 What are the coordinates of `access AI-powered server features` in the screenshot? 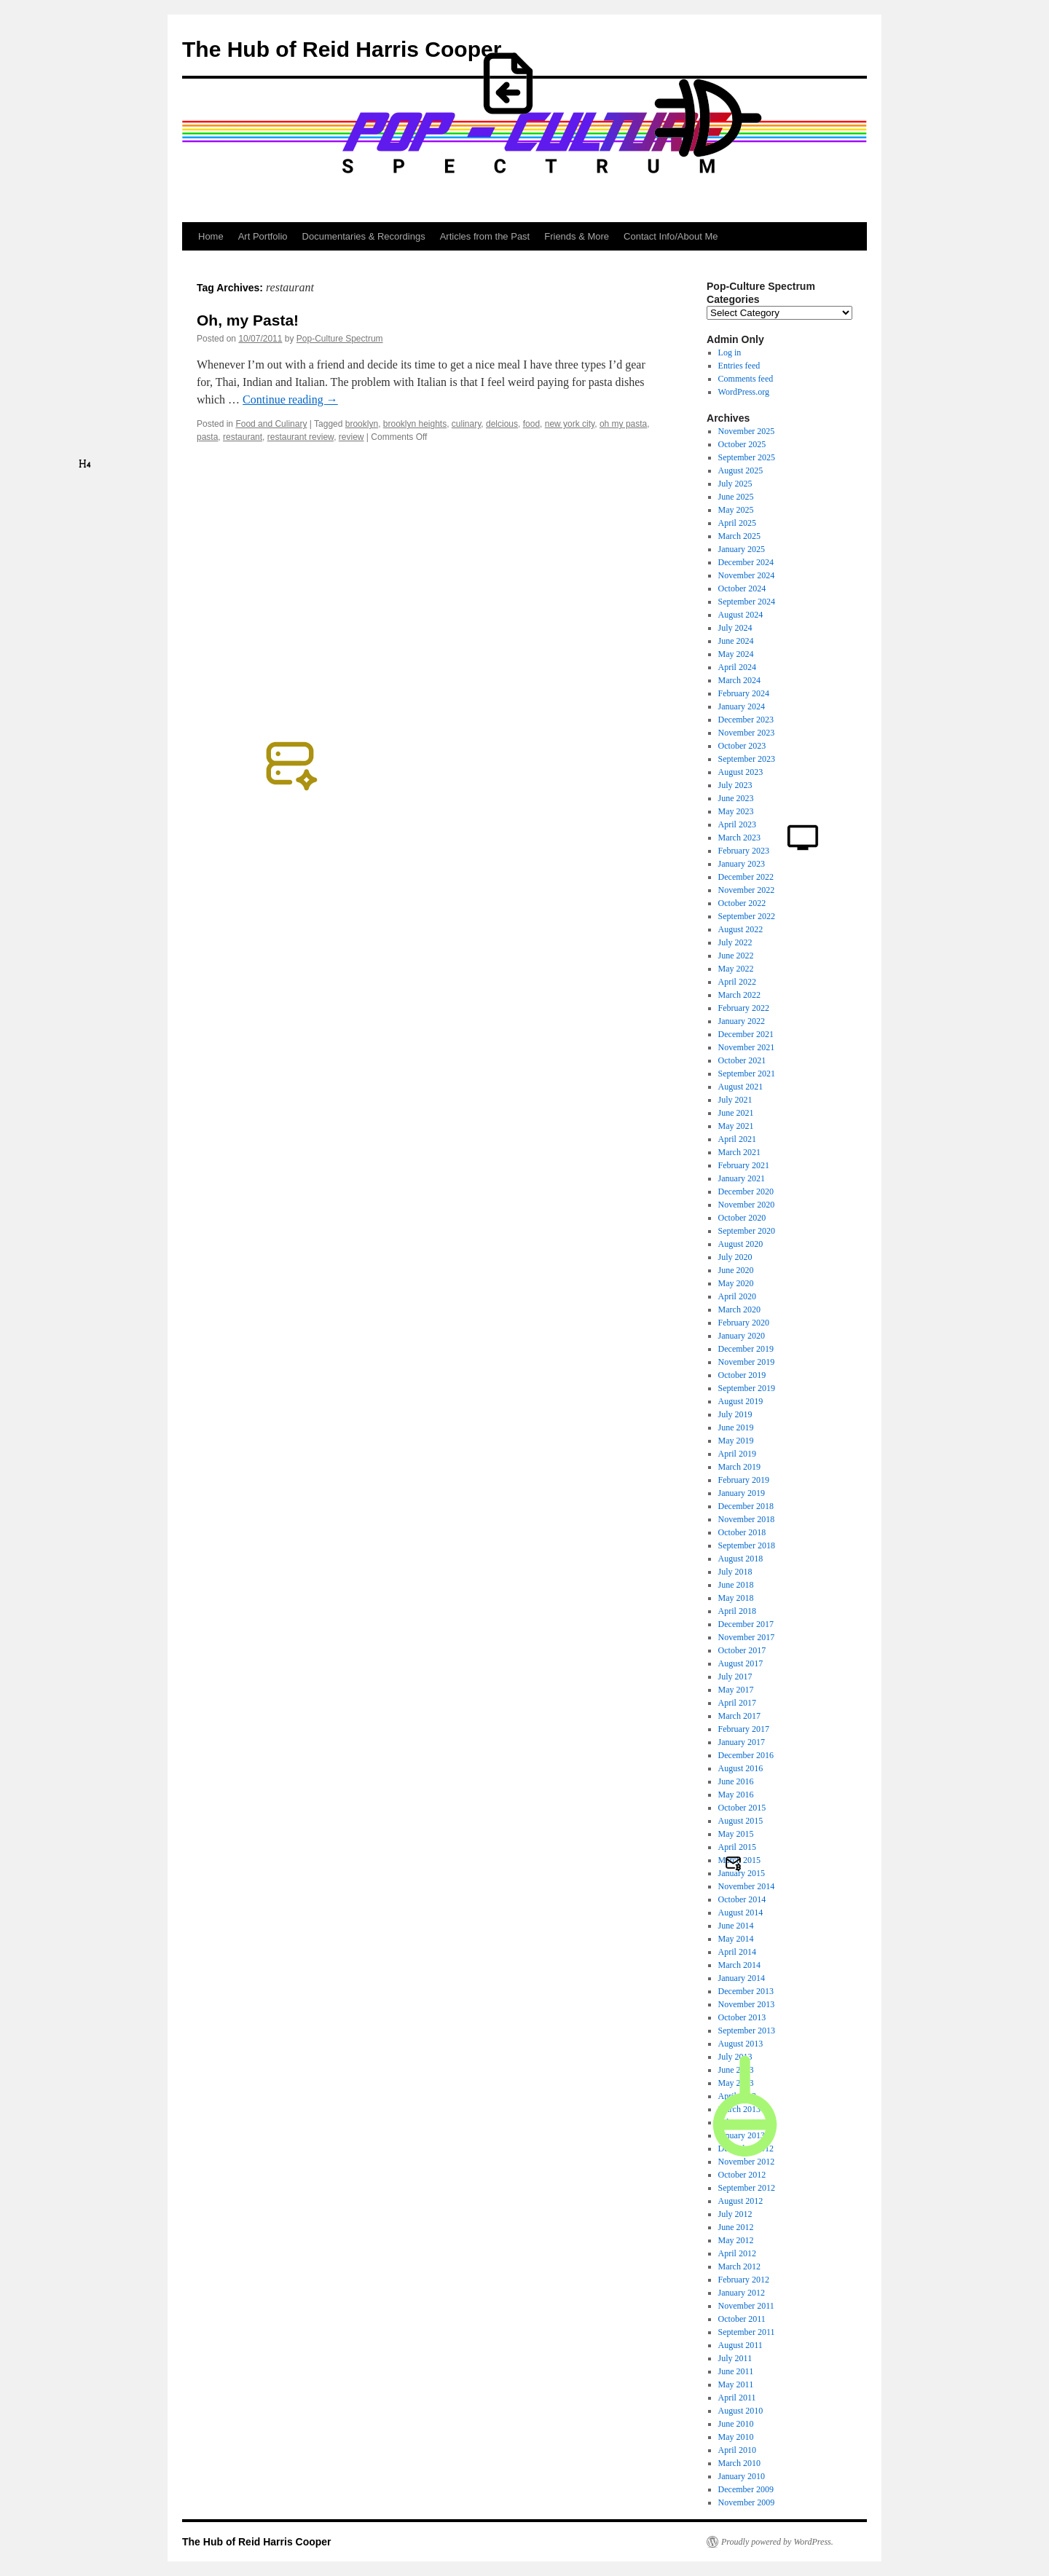 It's located at (290, 763).